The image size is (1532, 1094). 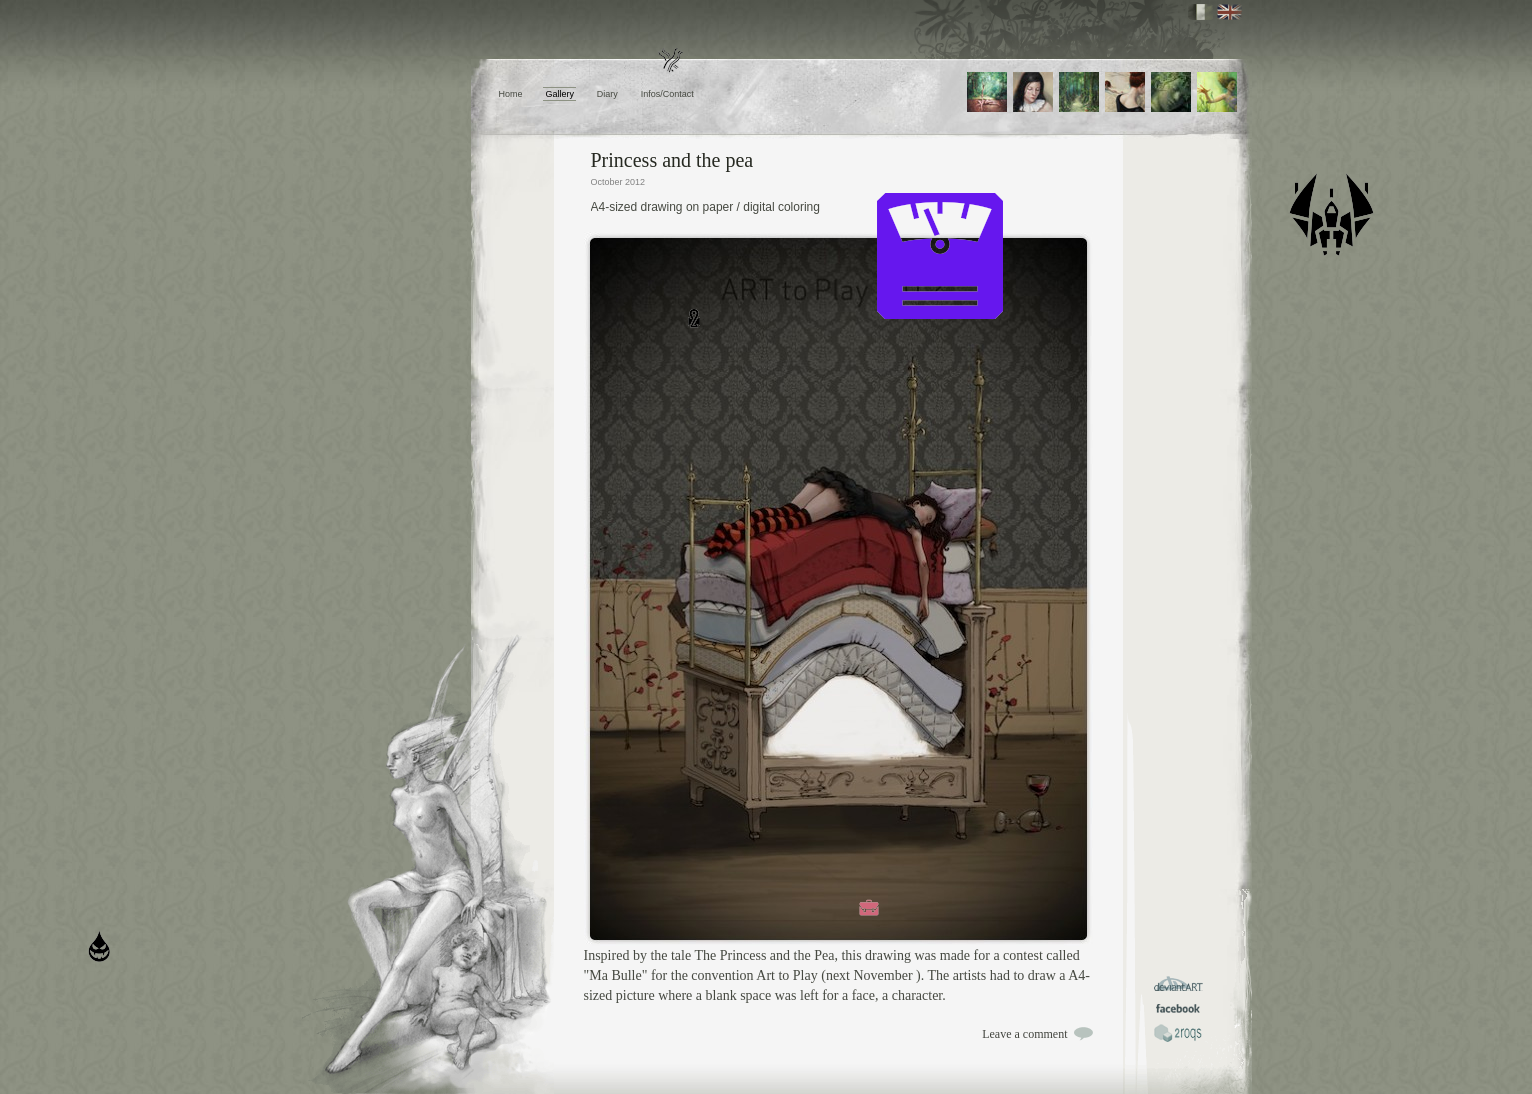 What do you see at coordinates (99, 946) in the screenshot?
I see `indicates poison or toxic status effect` at bounding box center [99, 946].